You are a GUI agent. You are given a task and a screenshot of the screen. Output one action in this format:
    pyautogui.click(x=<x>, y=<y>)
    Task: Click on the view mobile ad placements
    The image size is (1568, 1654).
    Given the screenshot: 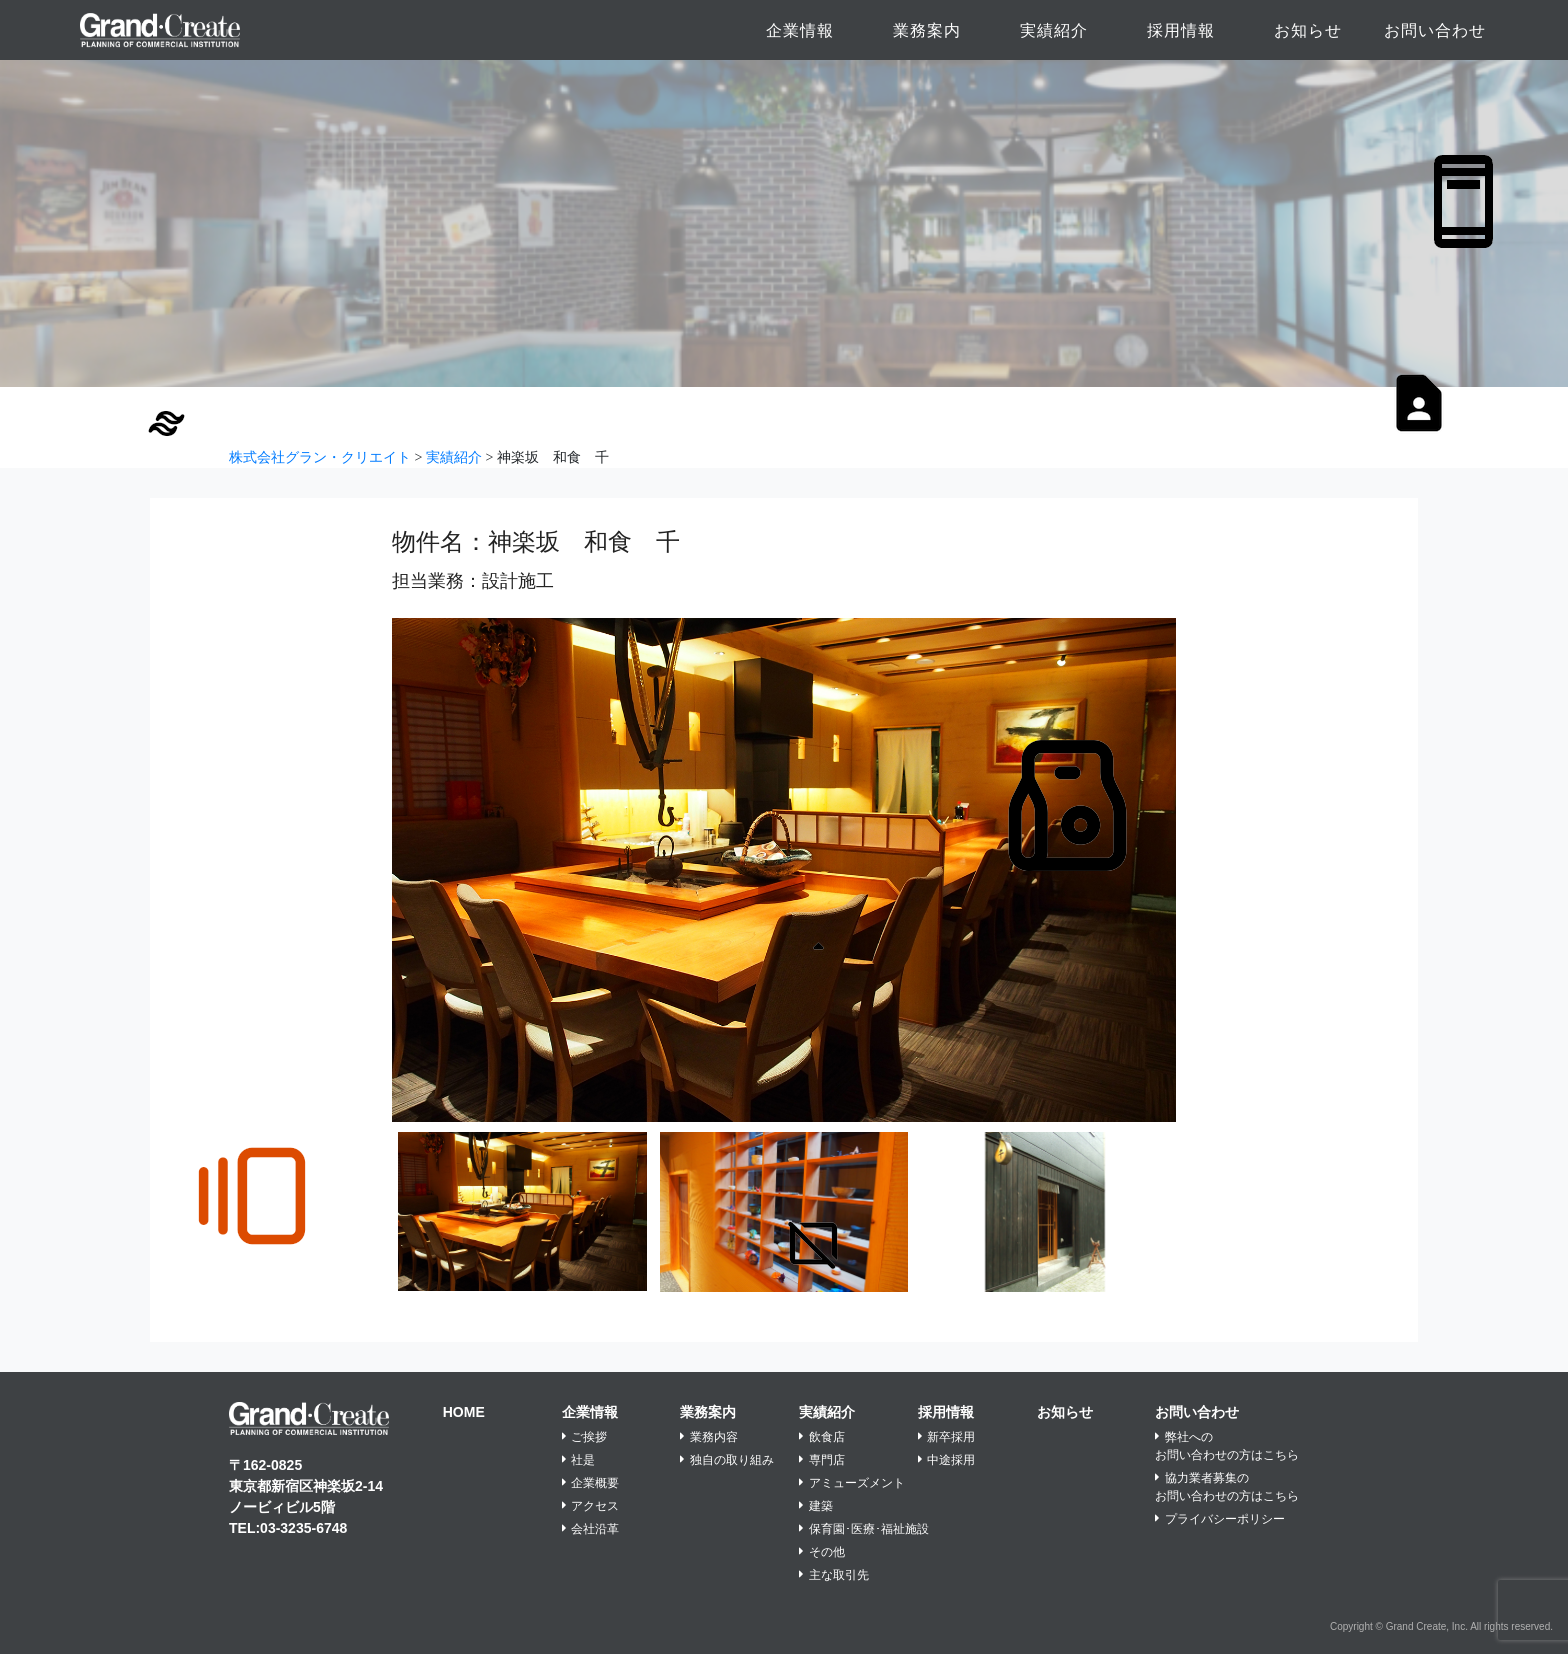 What is the action you would take?
    pyautogui.click(x=1463, y=201)
    